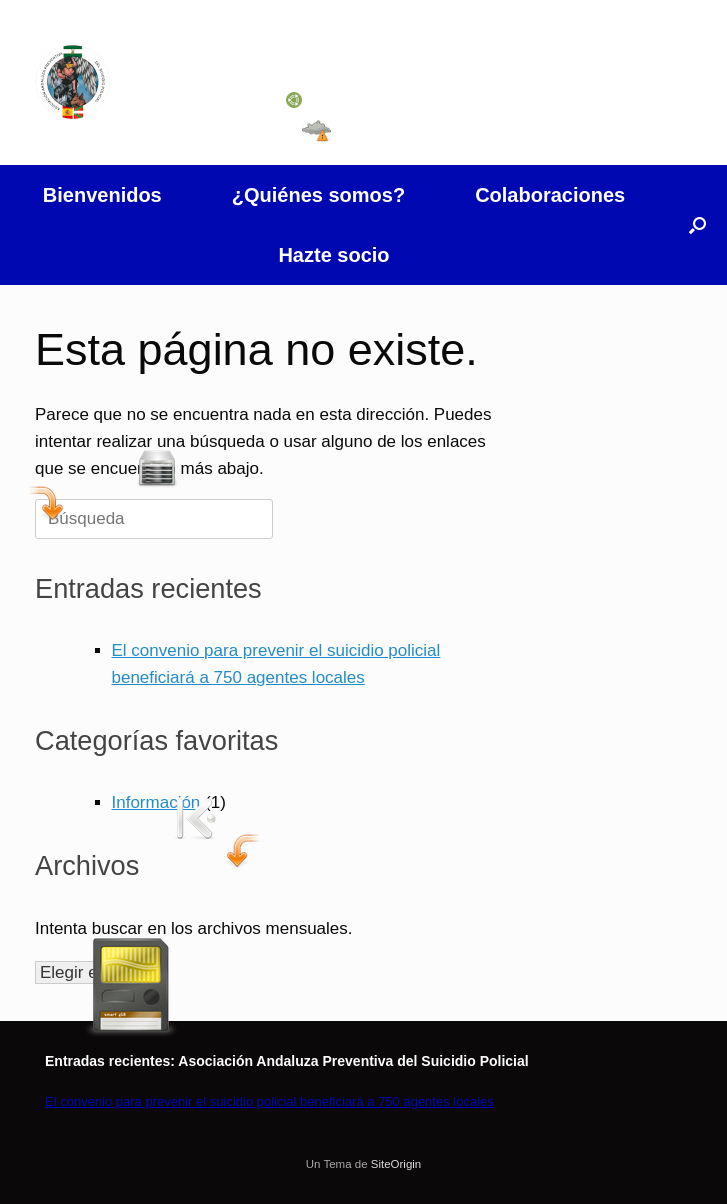  I want to click on access removable flash storage device, so click(130, 987).